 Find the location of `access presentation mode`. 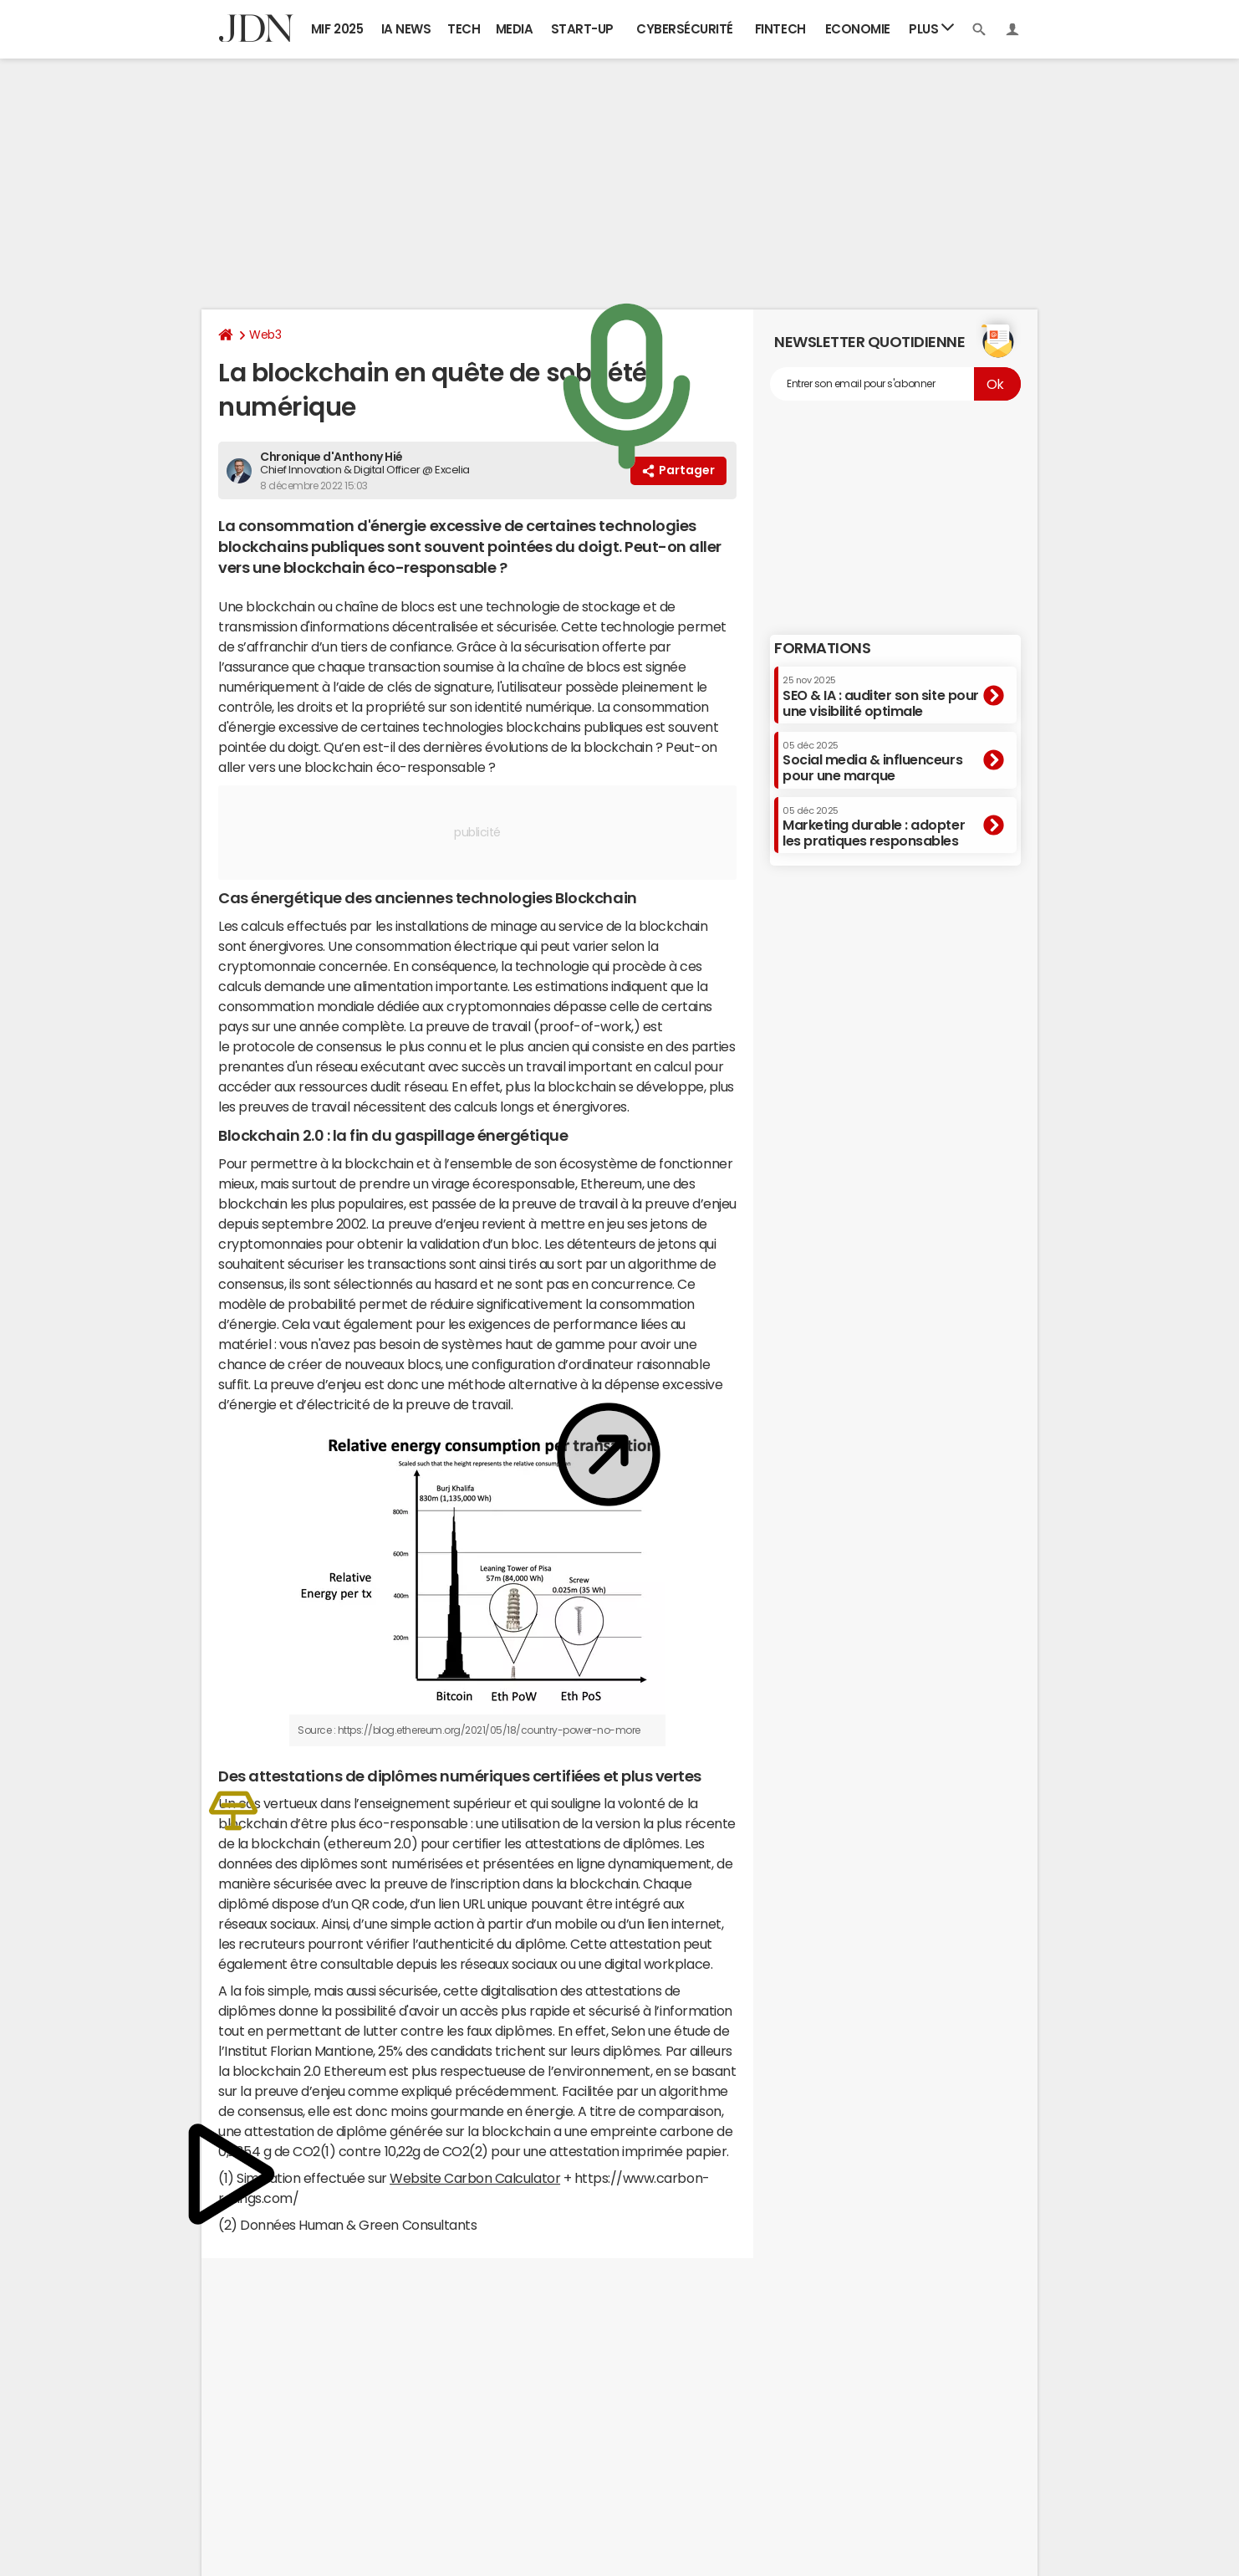

access presentation mode is located at coordinates (233, 1811).